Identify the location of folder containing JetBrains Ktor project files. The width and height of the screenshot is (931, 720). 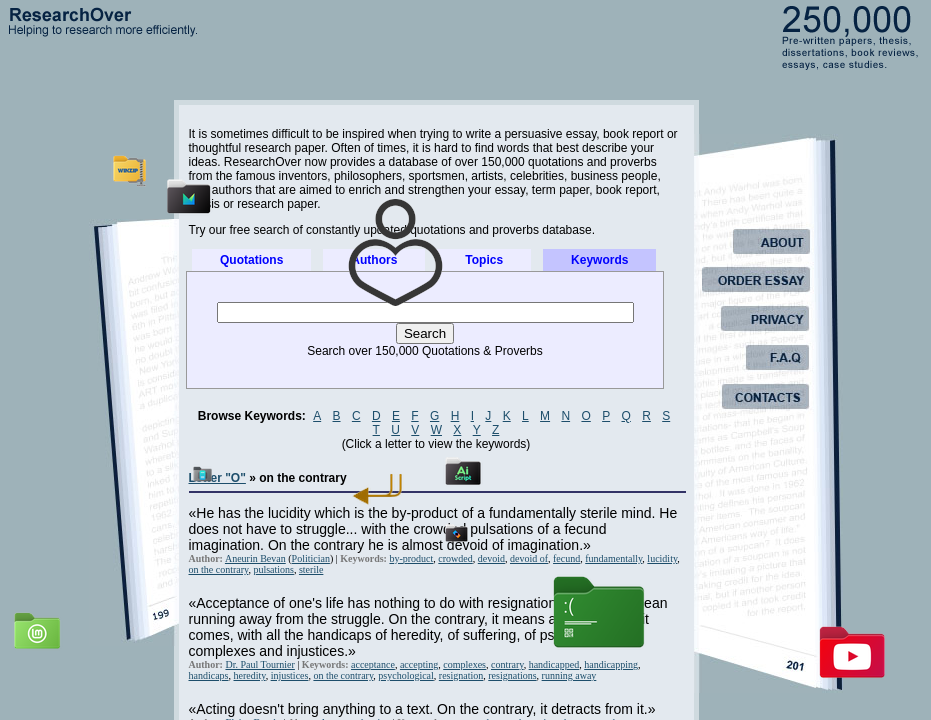
(456, 533).